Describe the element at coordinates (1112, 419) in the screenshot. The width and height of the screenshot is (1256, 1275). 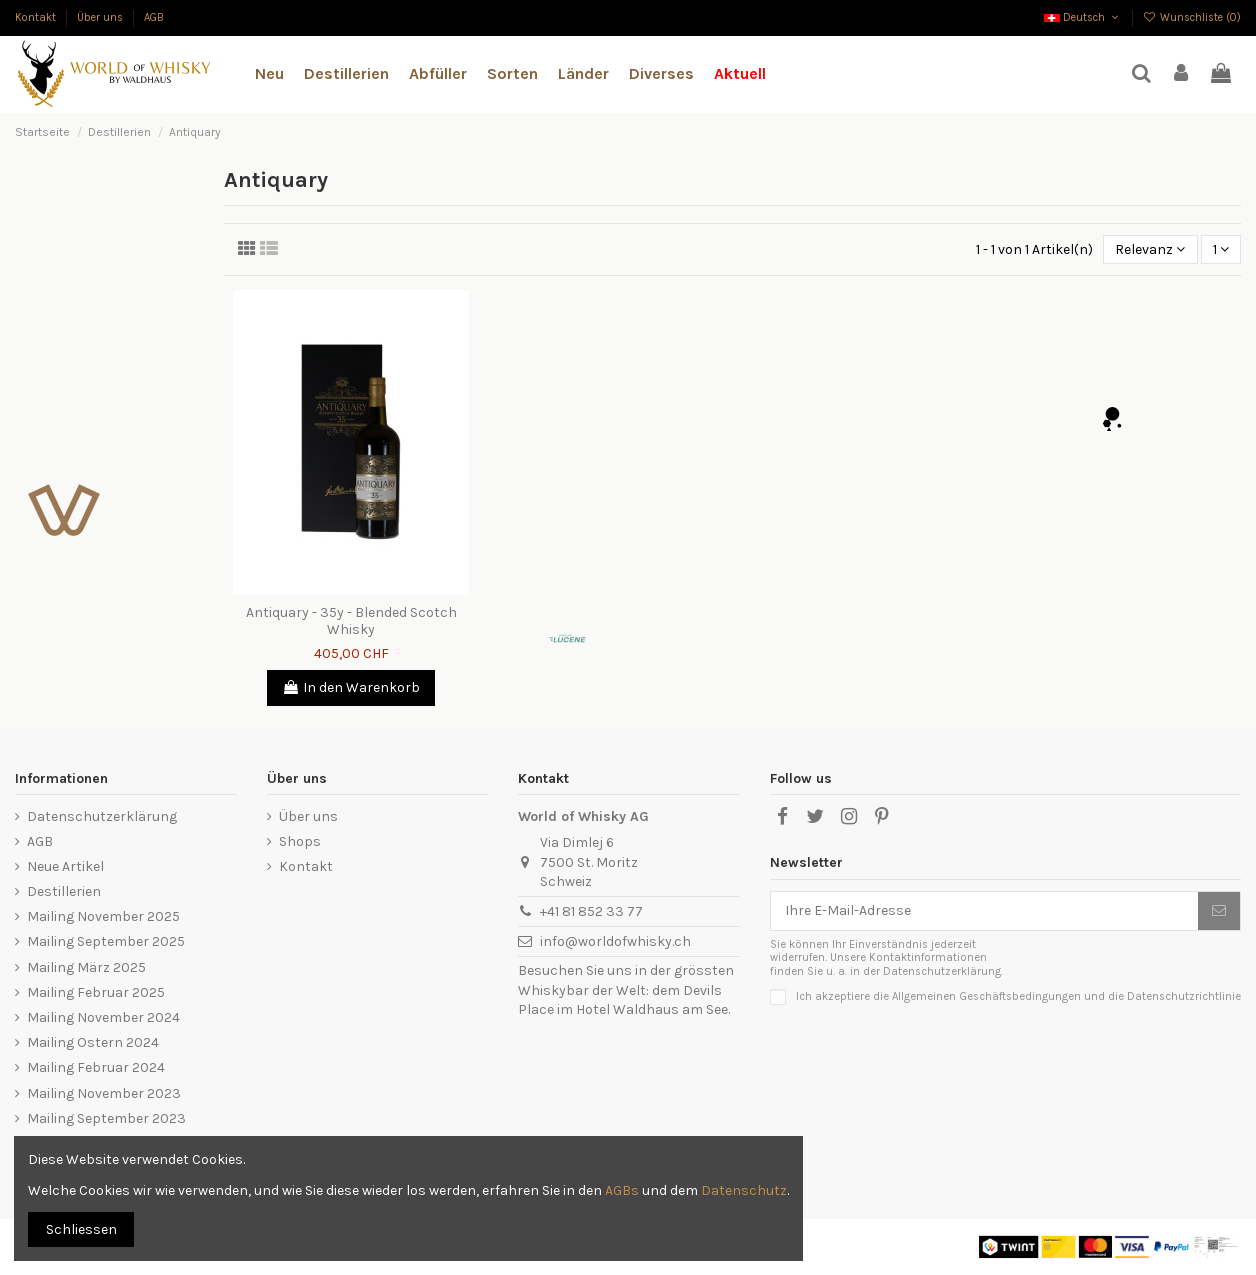
I see `taichi graphics company logo` at that location.